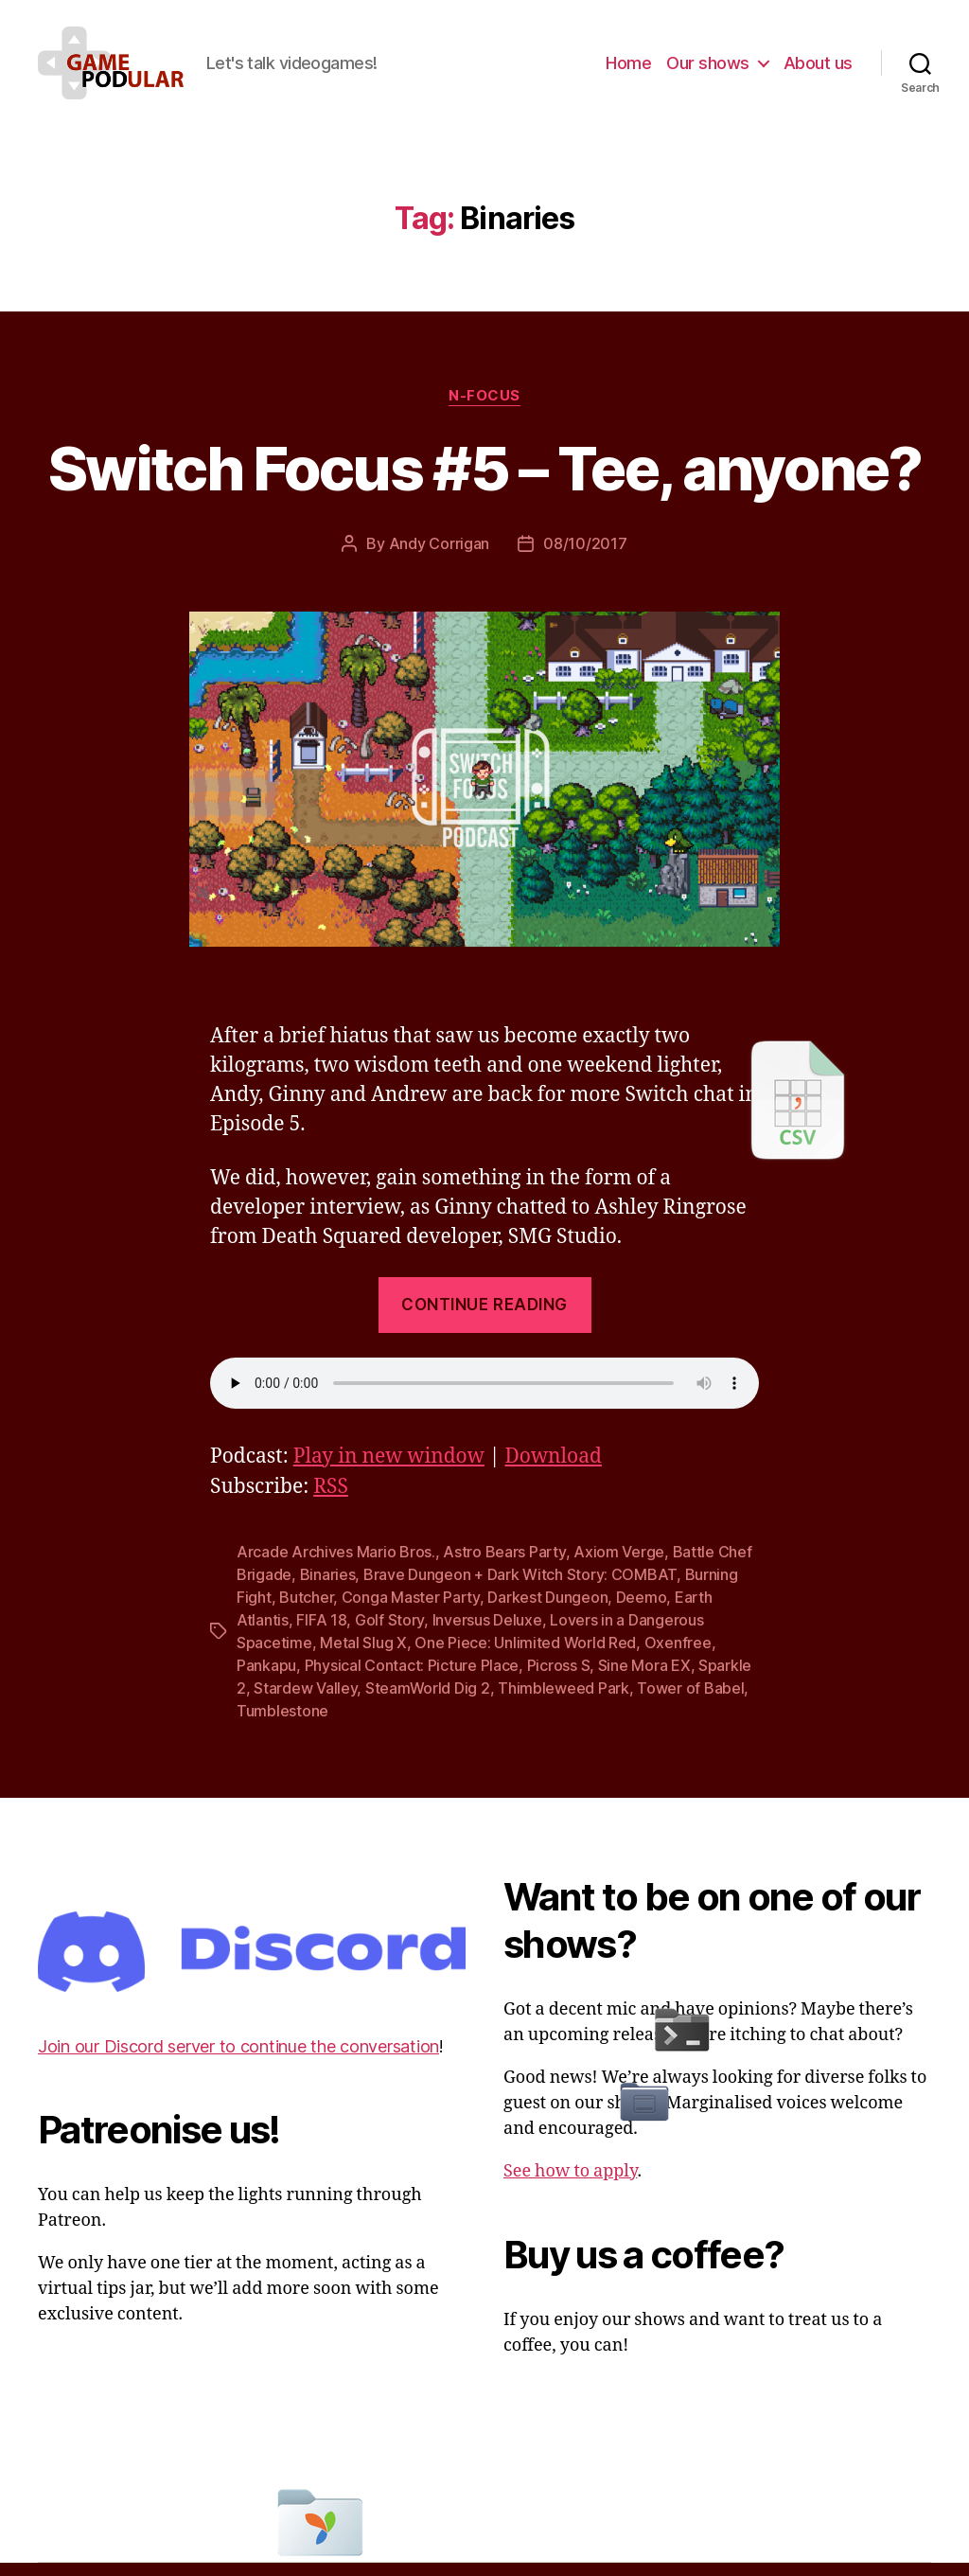 Image resolution: width=969 pixels, height=2576 pixels. What do you see at coordinates (798, 1100) in the screenshot?
I see `open a CSV spreadsheet file` at bounding box center [798, 1100].